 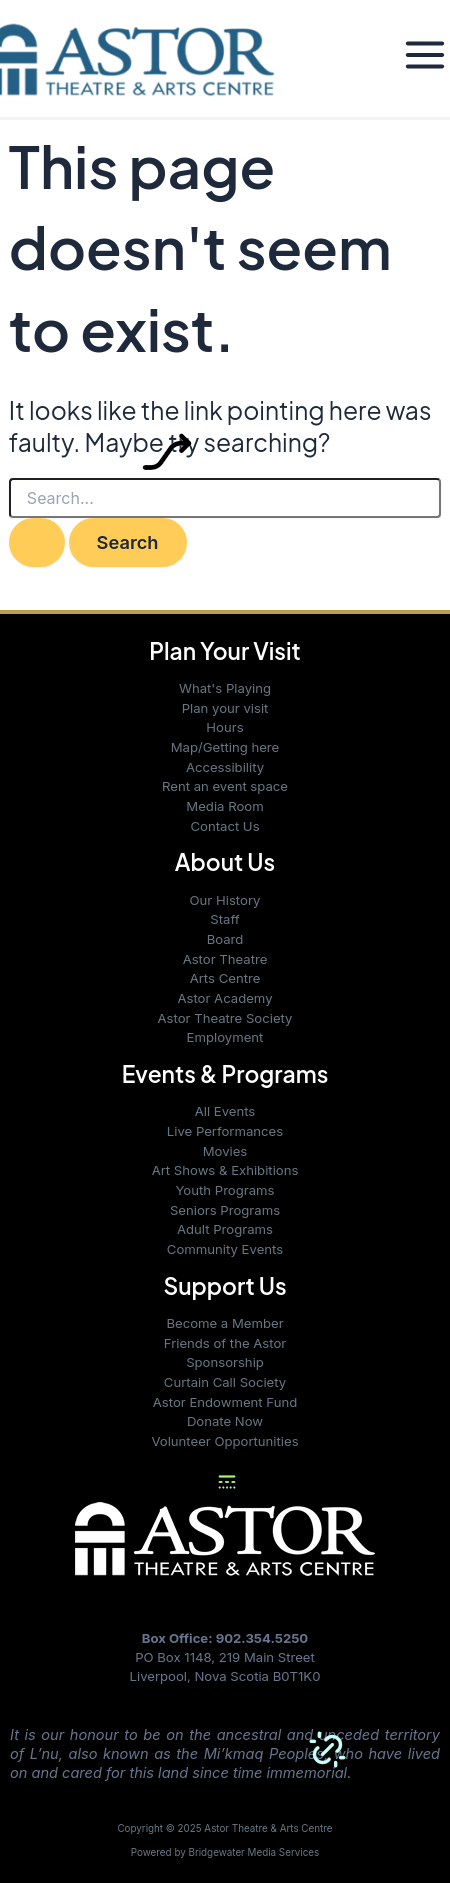 What do you see at coordinates (167, 453) in the screenshot?
I see `indicates upward trend or growth` at bounding box center [167, 453].